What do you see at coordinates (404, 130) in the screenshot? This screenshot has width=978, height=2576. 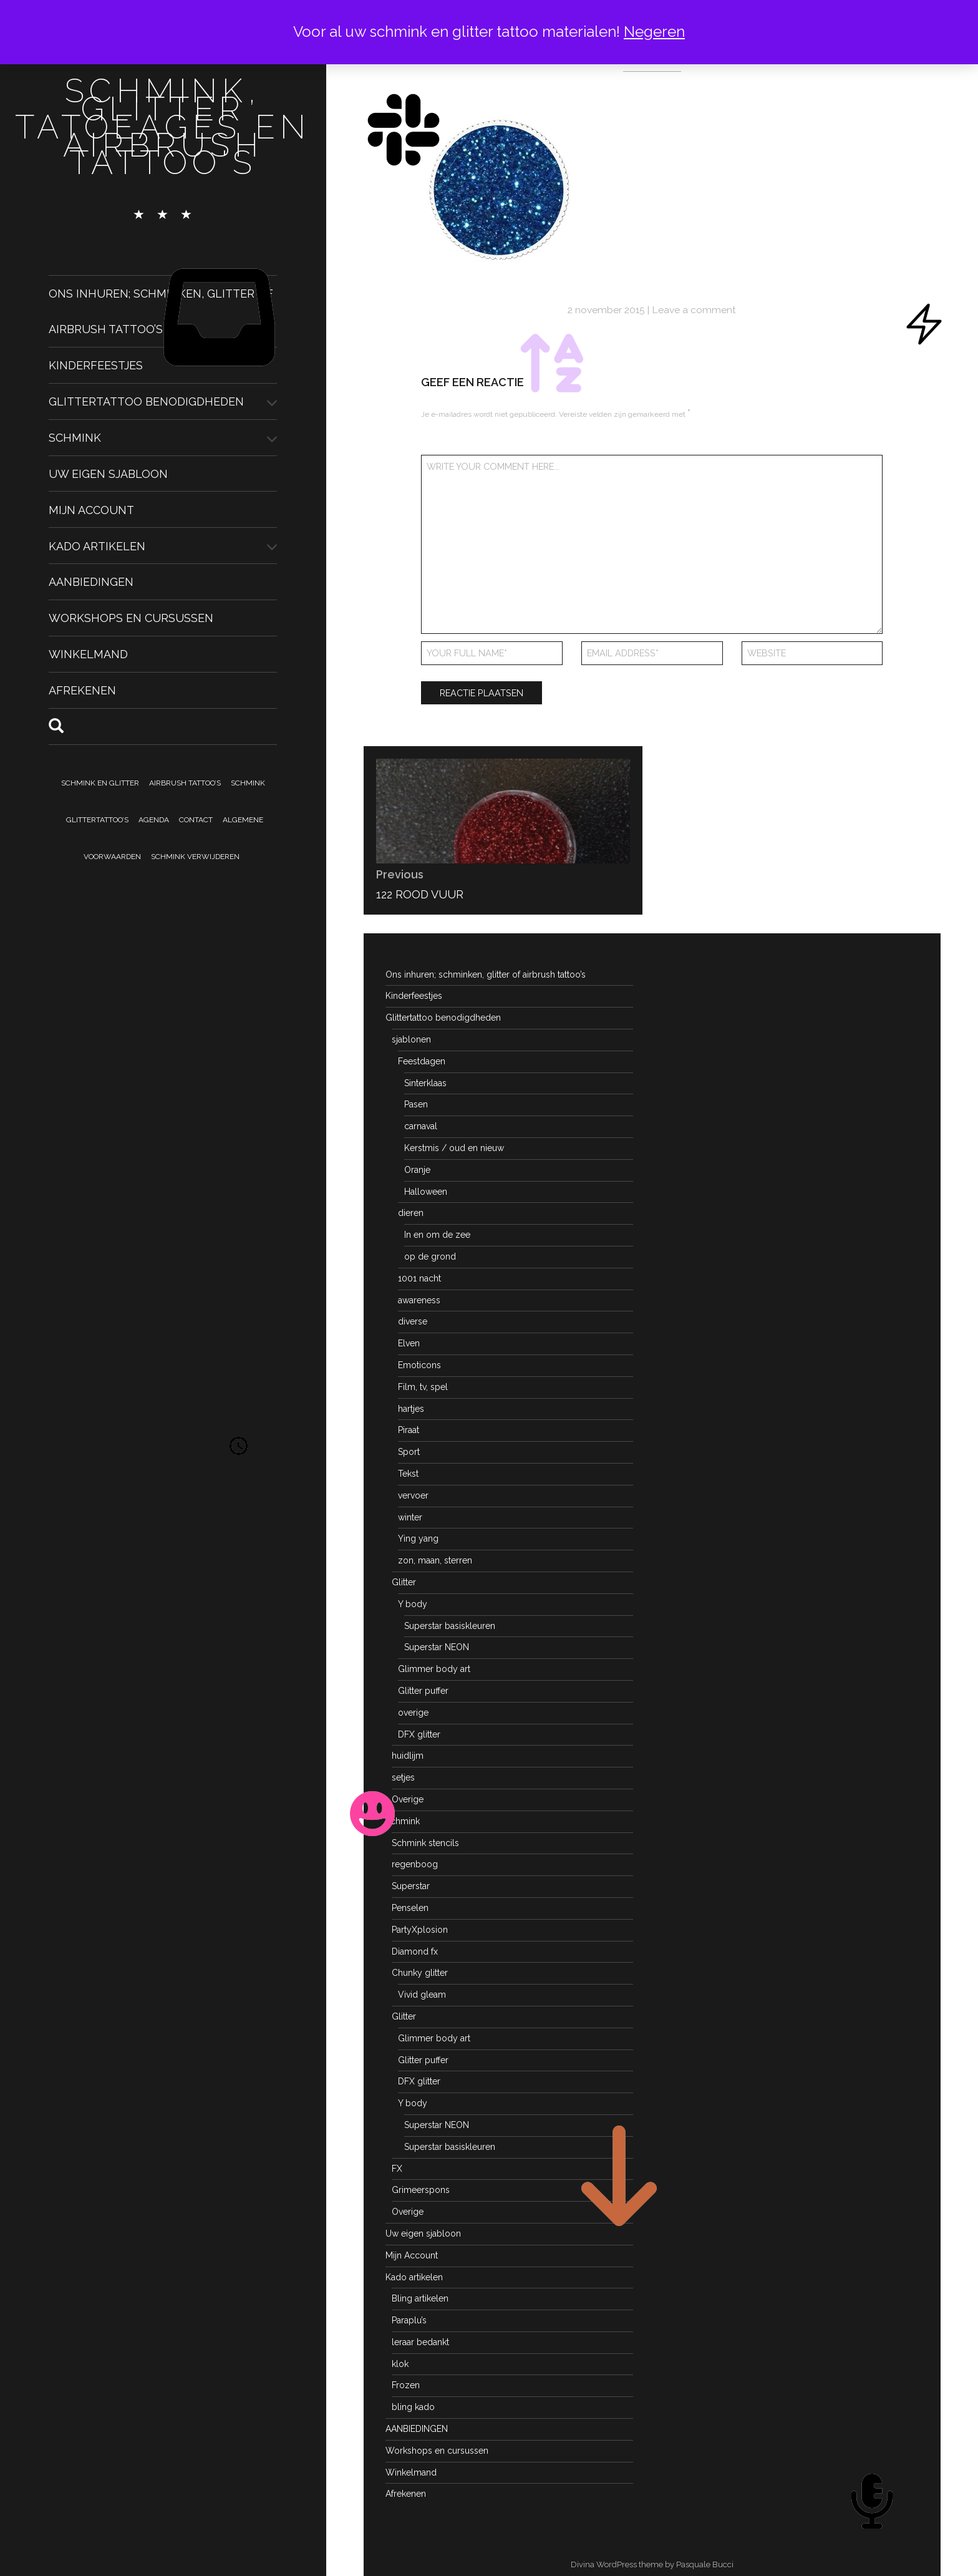 I see `open Slack messaging app` at bounding box center [404, 130].